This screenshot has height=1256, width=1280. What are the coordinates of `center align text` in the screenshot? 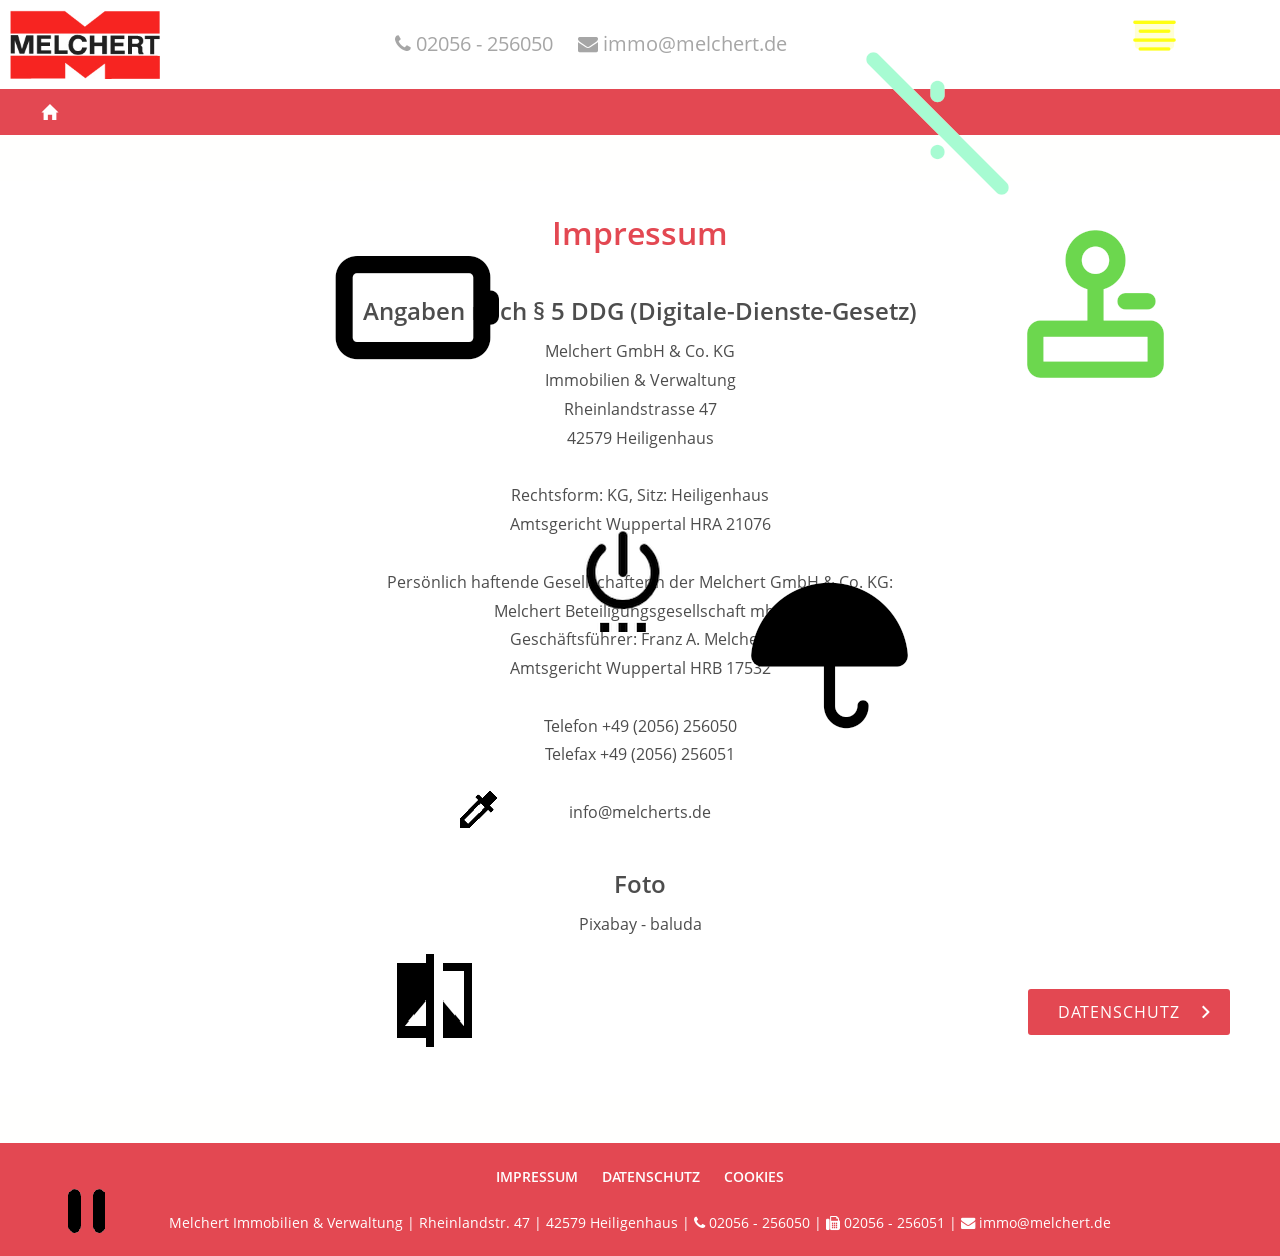 It's located at (1154, 36).